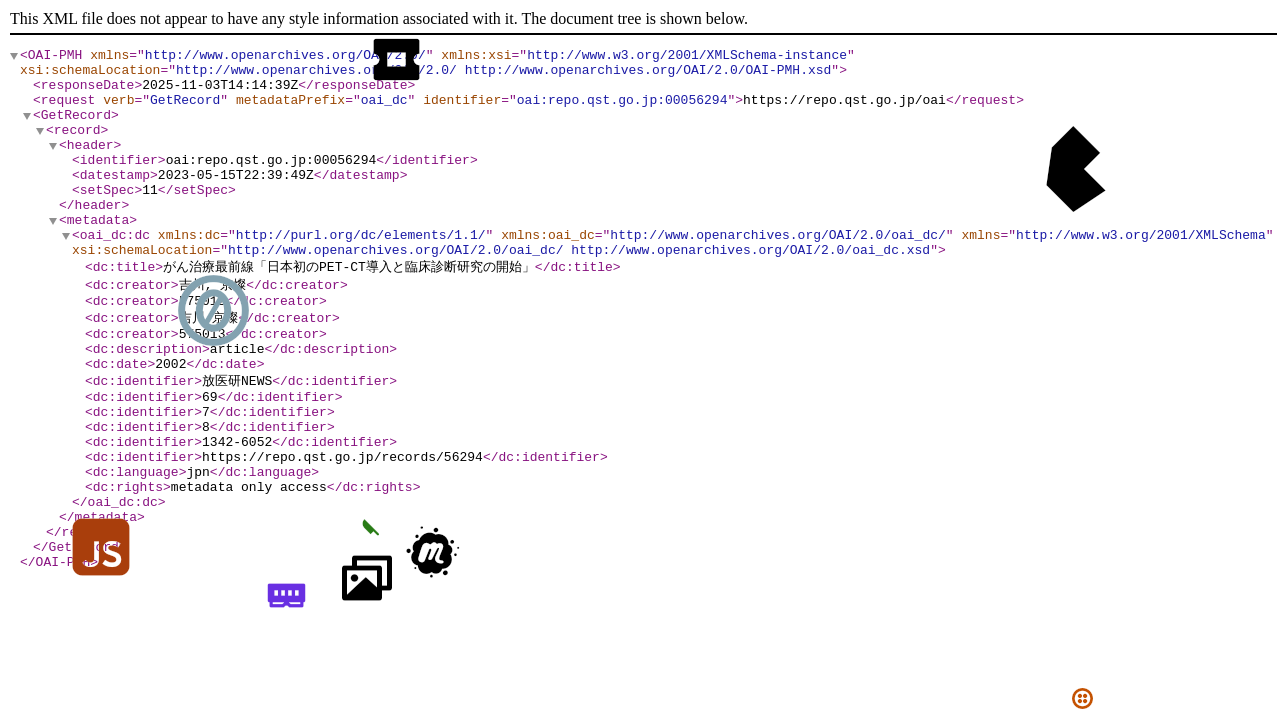 The height and width of the screenshot is (720, 1287). I want to click on twilio logo - cloud communications platform, so click(1082, 698).